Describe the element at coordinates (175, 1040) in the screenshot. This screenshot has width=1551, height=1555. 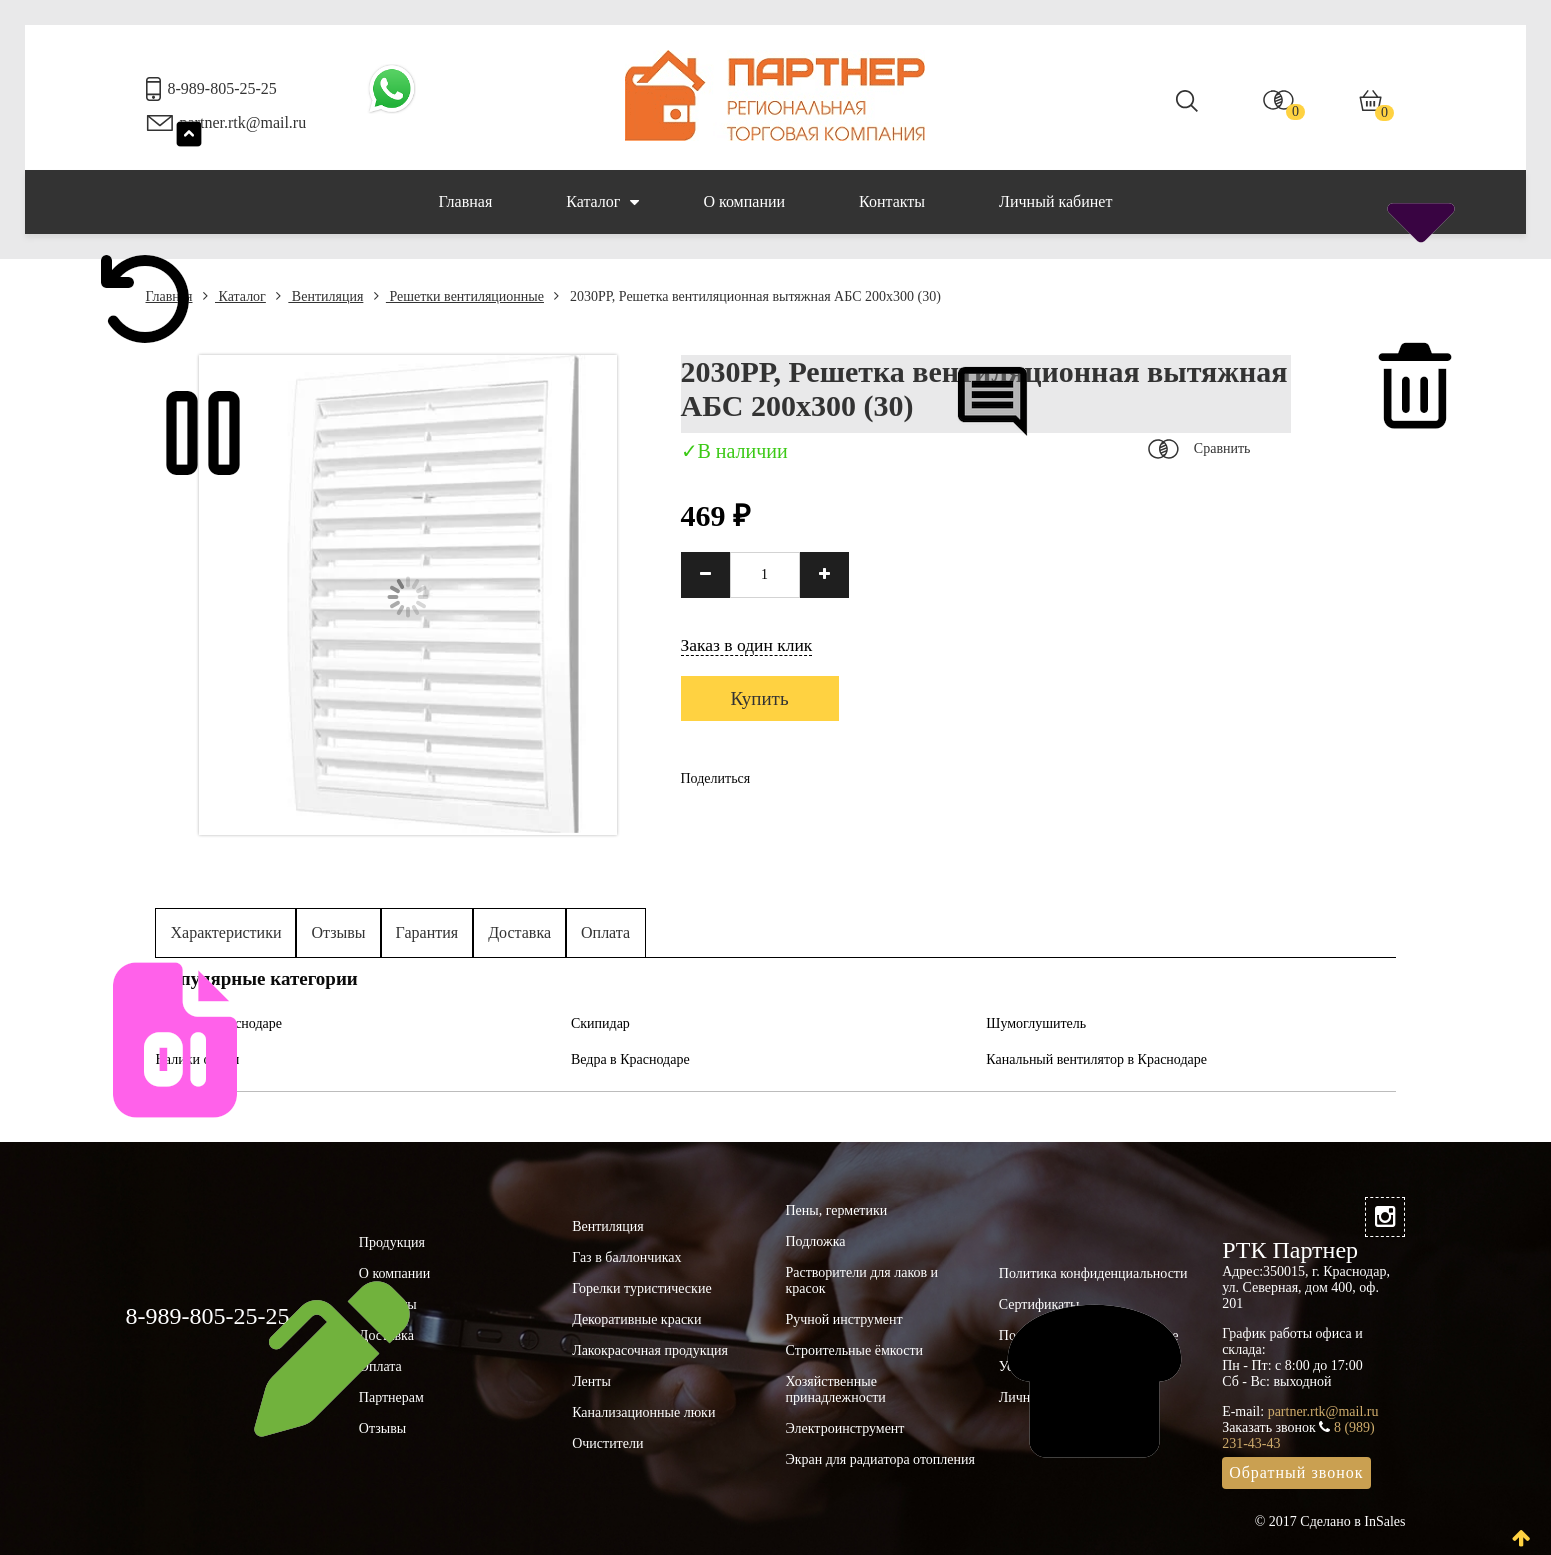
I see `view a file containing numerical data` at that location.